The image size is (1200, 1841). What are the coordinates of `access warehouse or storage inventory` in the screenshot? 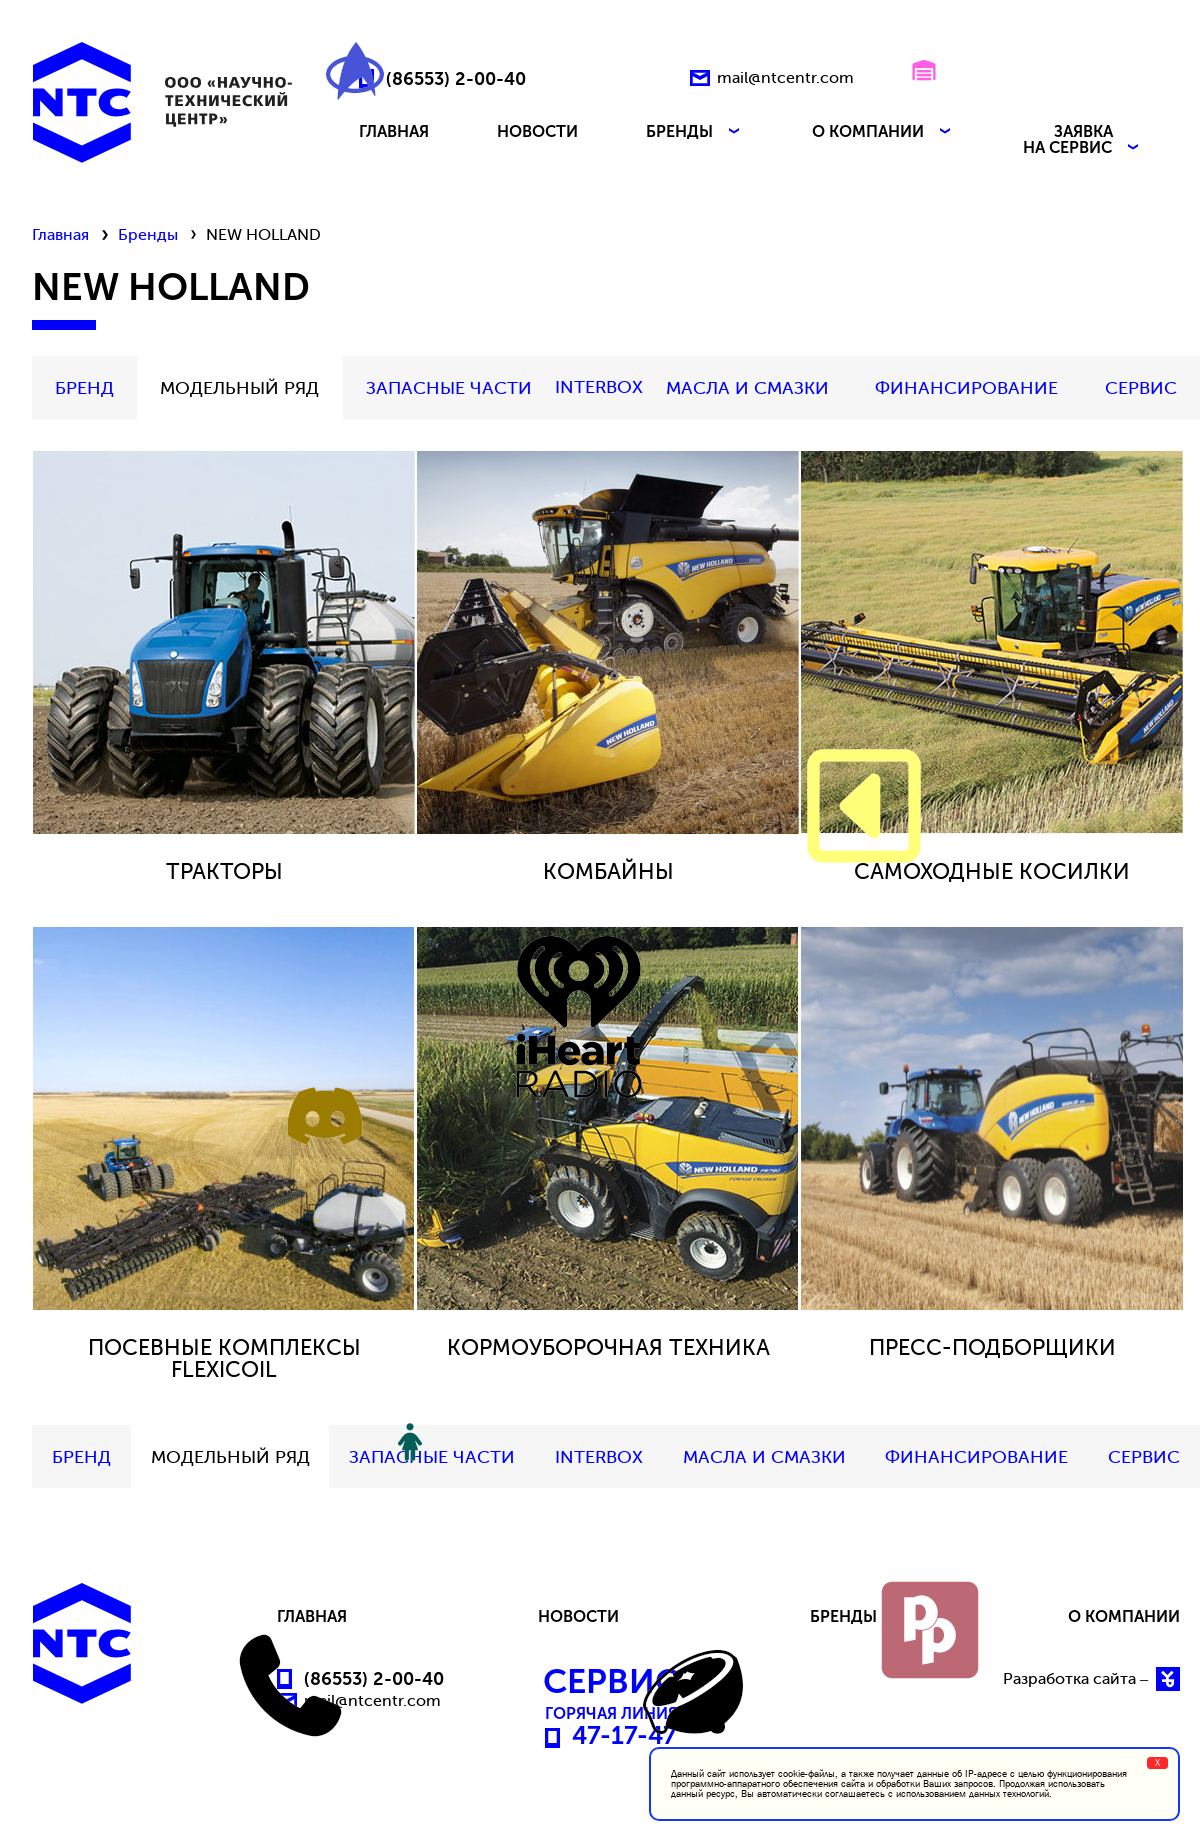 It's located at (924, 70).